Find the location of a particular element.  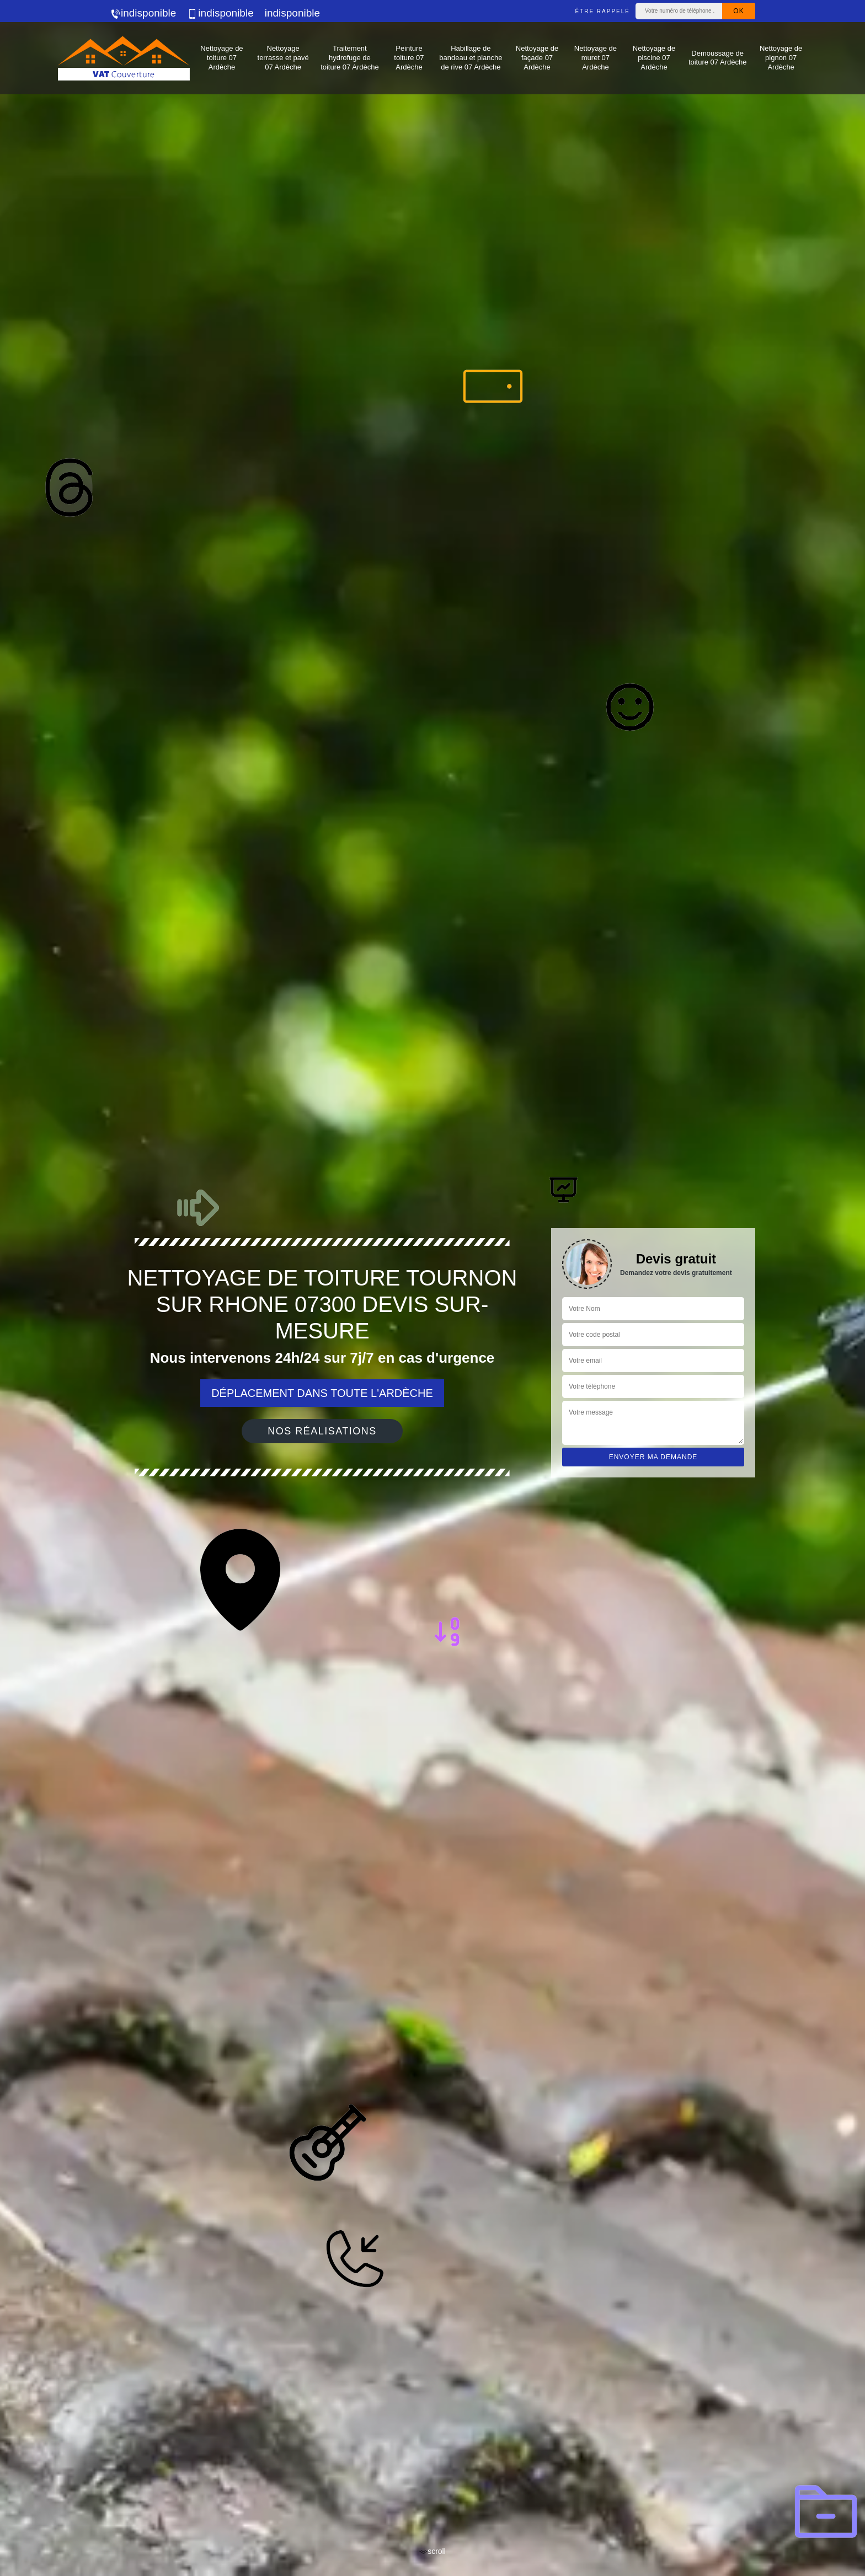

open the Threads app is located at coordinates (70, 488).